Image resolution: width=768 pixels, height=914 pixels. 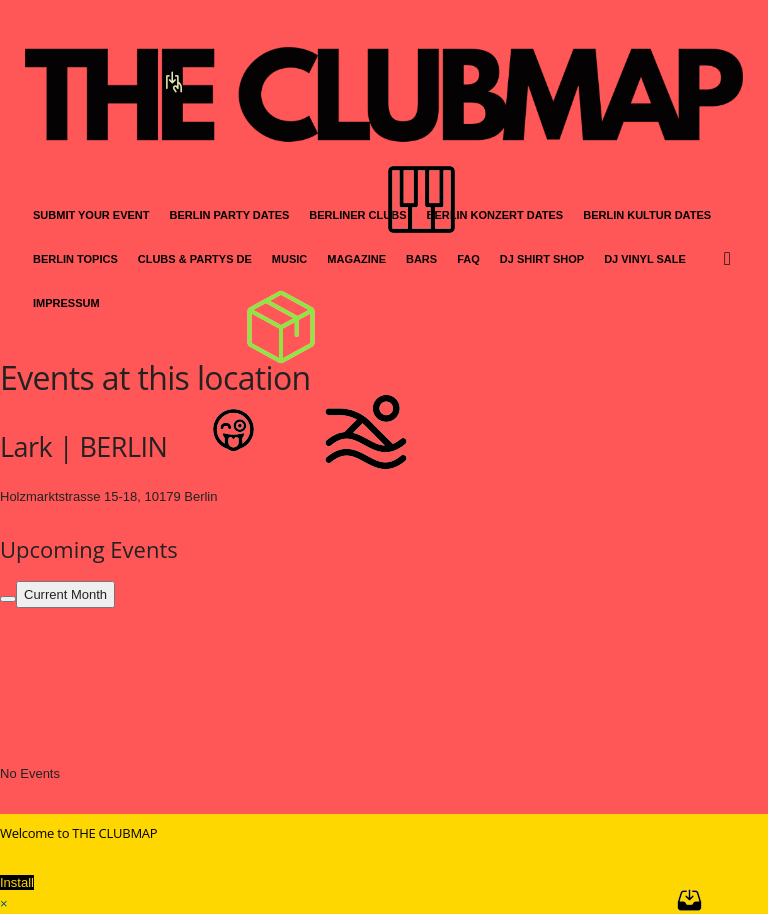 What do you see at coordinates (366, 432) in the screenshot?
I see `access swimming or aquatic activities` at bounding box center [366, 432].